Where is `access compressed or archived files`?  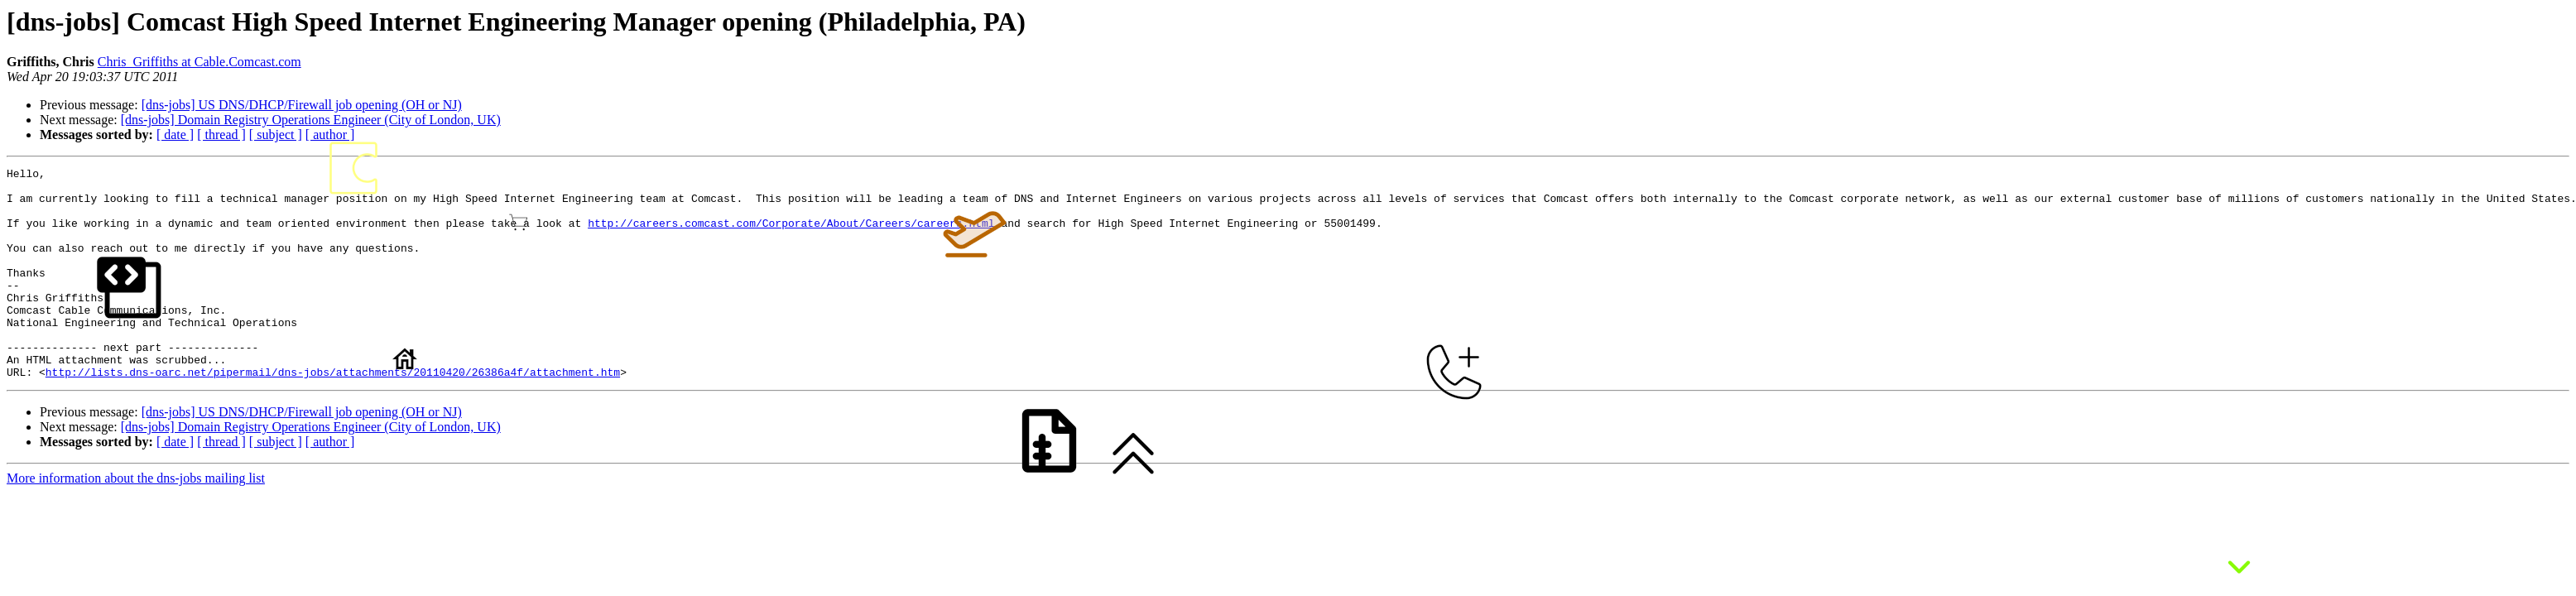 access compressed or archived files is located at coordinates (1049, 440).